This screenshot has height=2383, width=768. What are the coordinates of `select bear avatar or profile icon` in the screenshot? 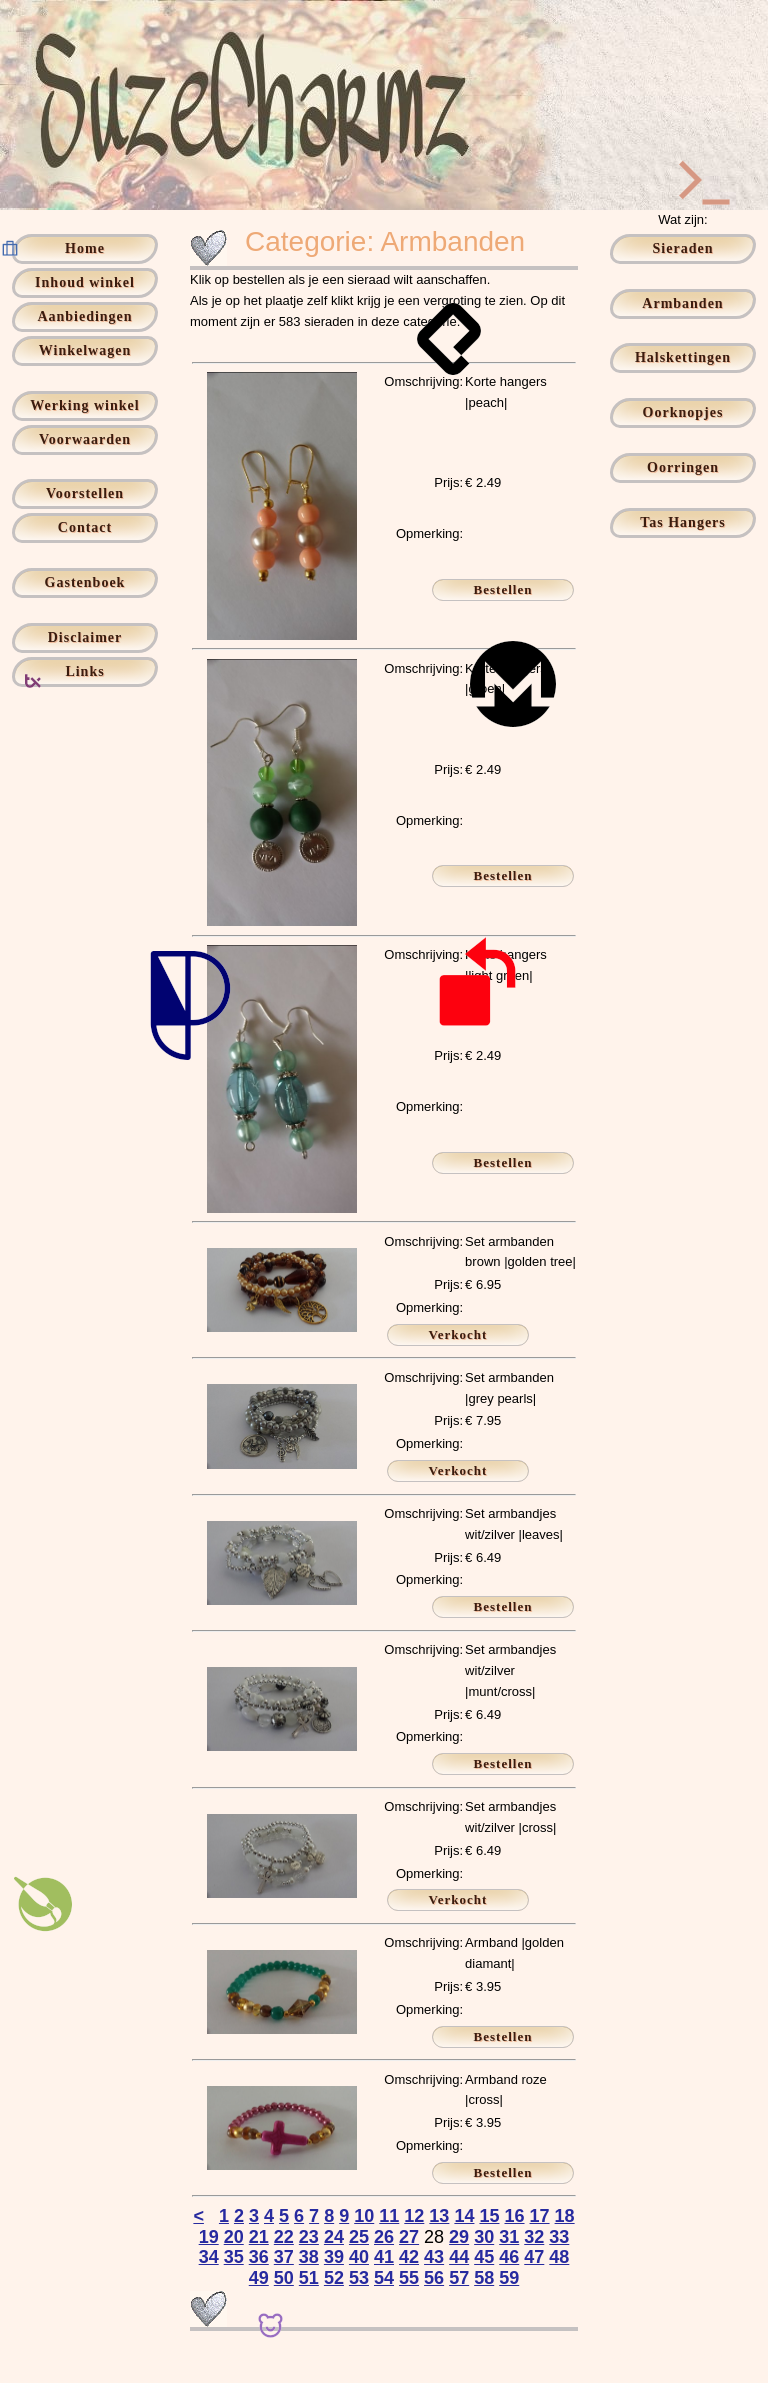 It's located at (270, 2325).